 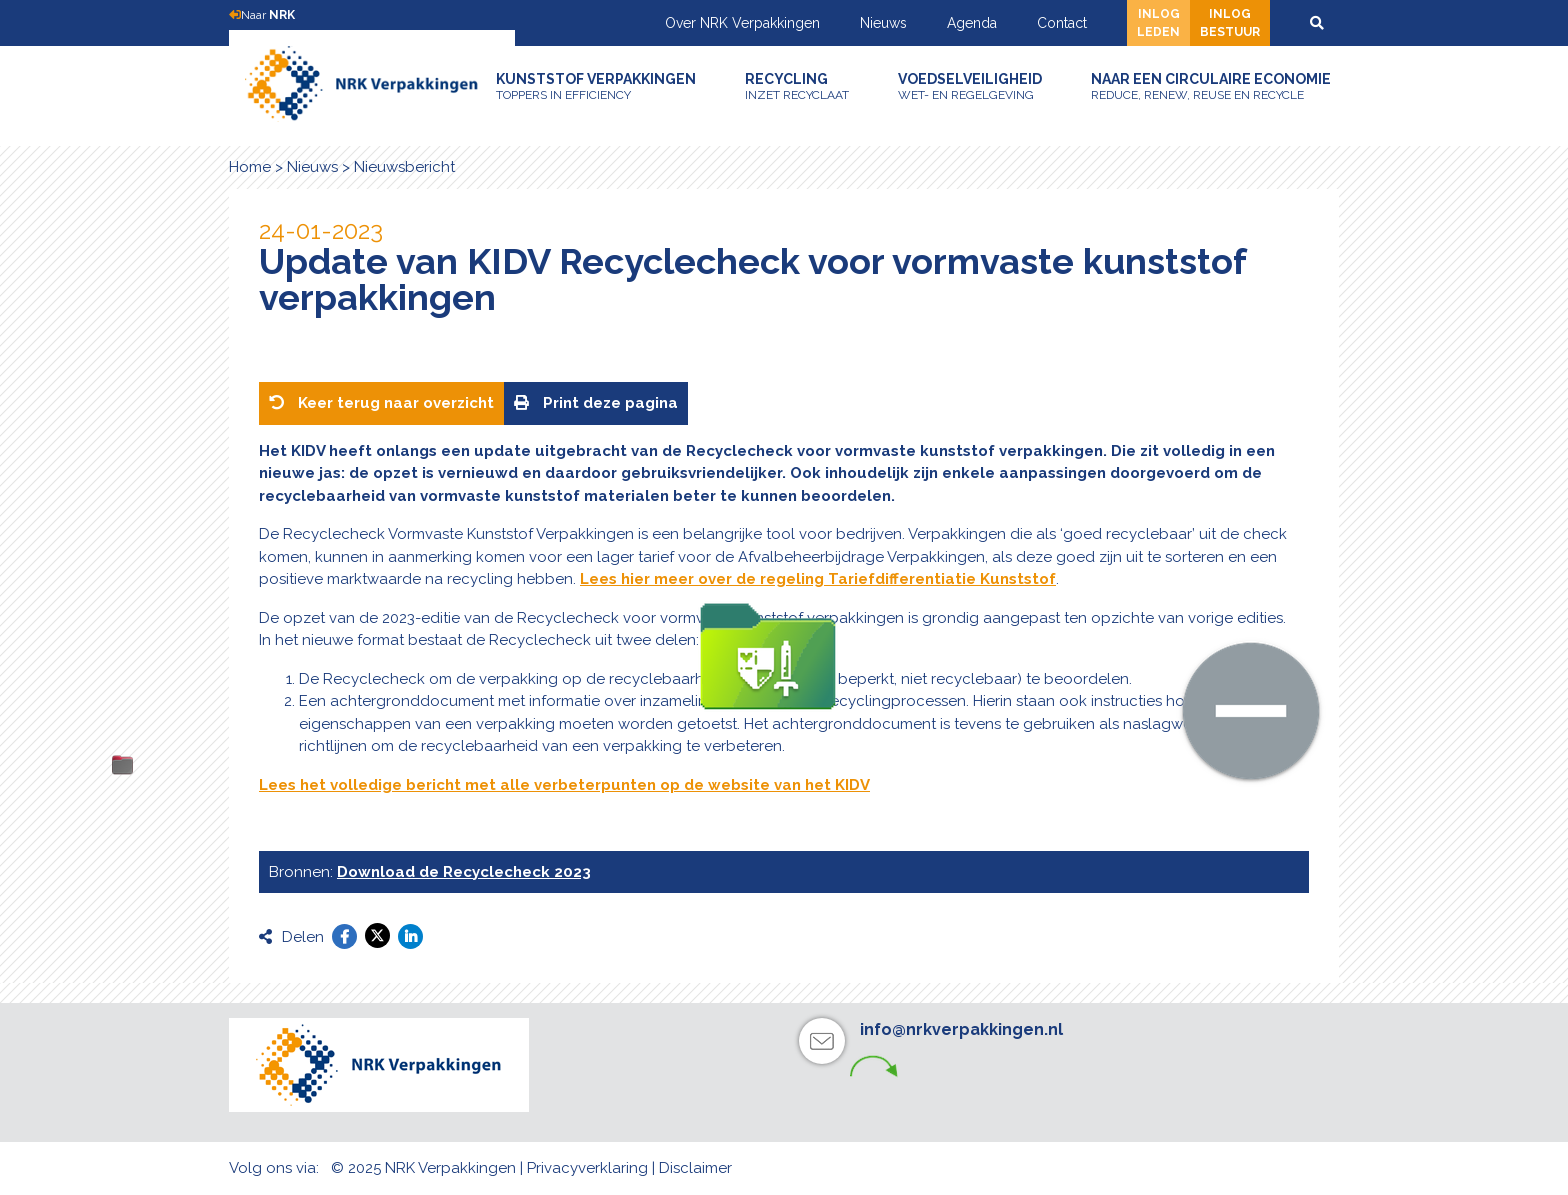 I want to click on redo the last undone action, so click(x=874, y=1066).